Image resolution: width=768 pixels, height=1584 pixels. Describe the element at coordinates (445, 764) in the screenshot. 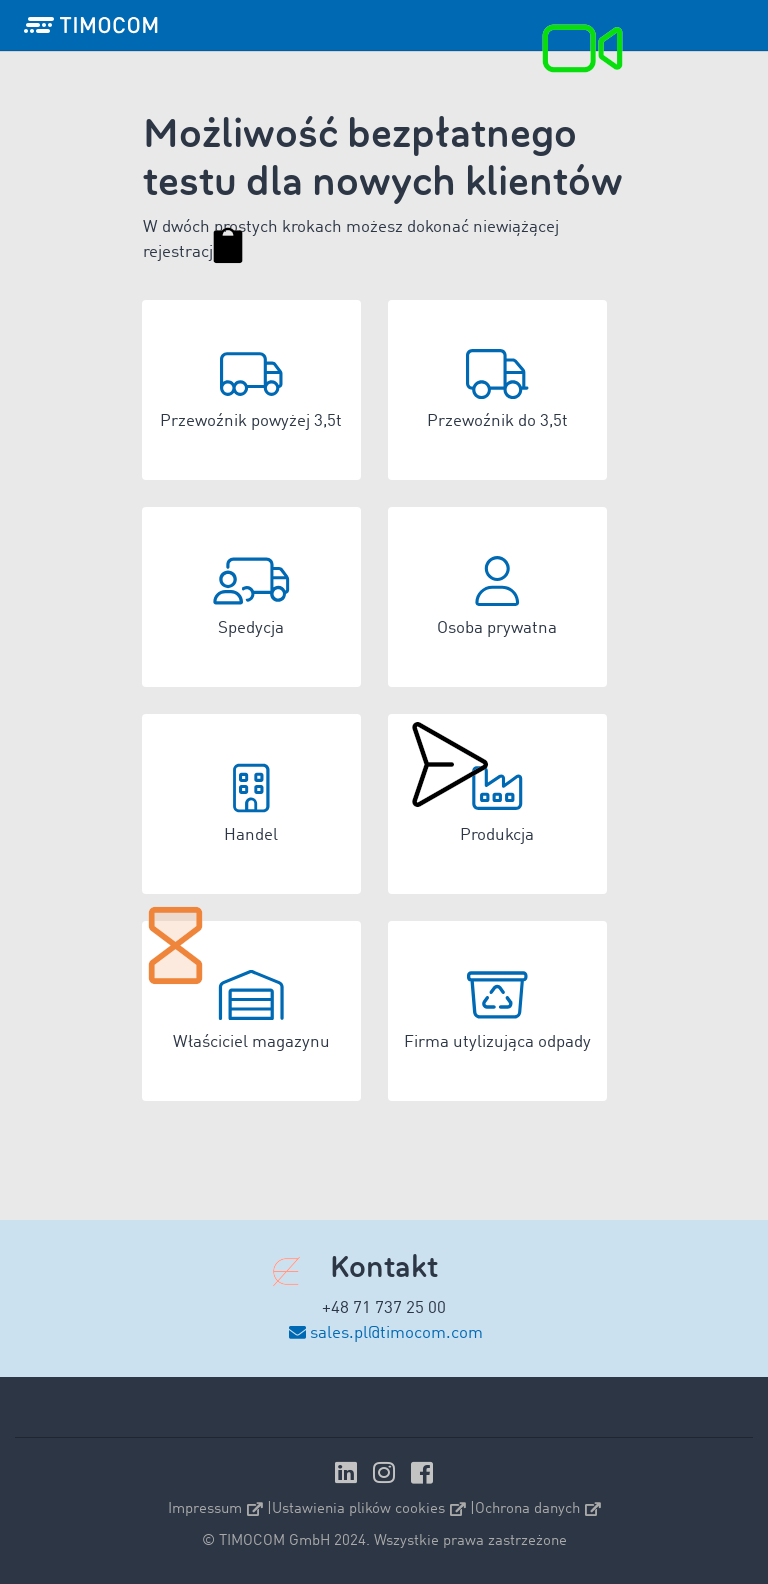

I see `send a message` at that location.